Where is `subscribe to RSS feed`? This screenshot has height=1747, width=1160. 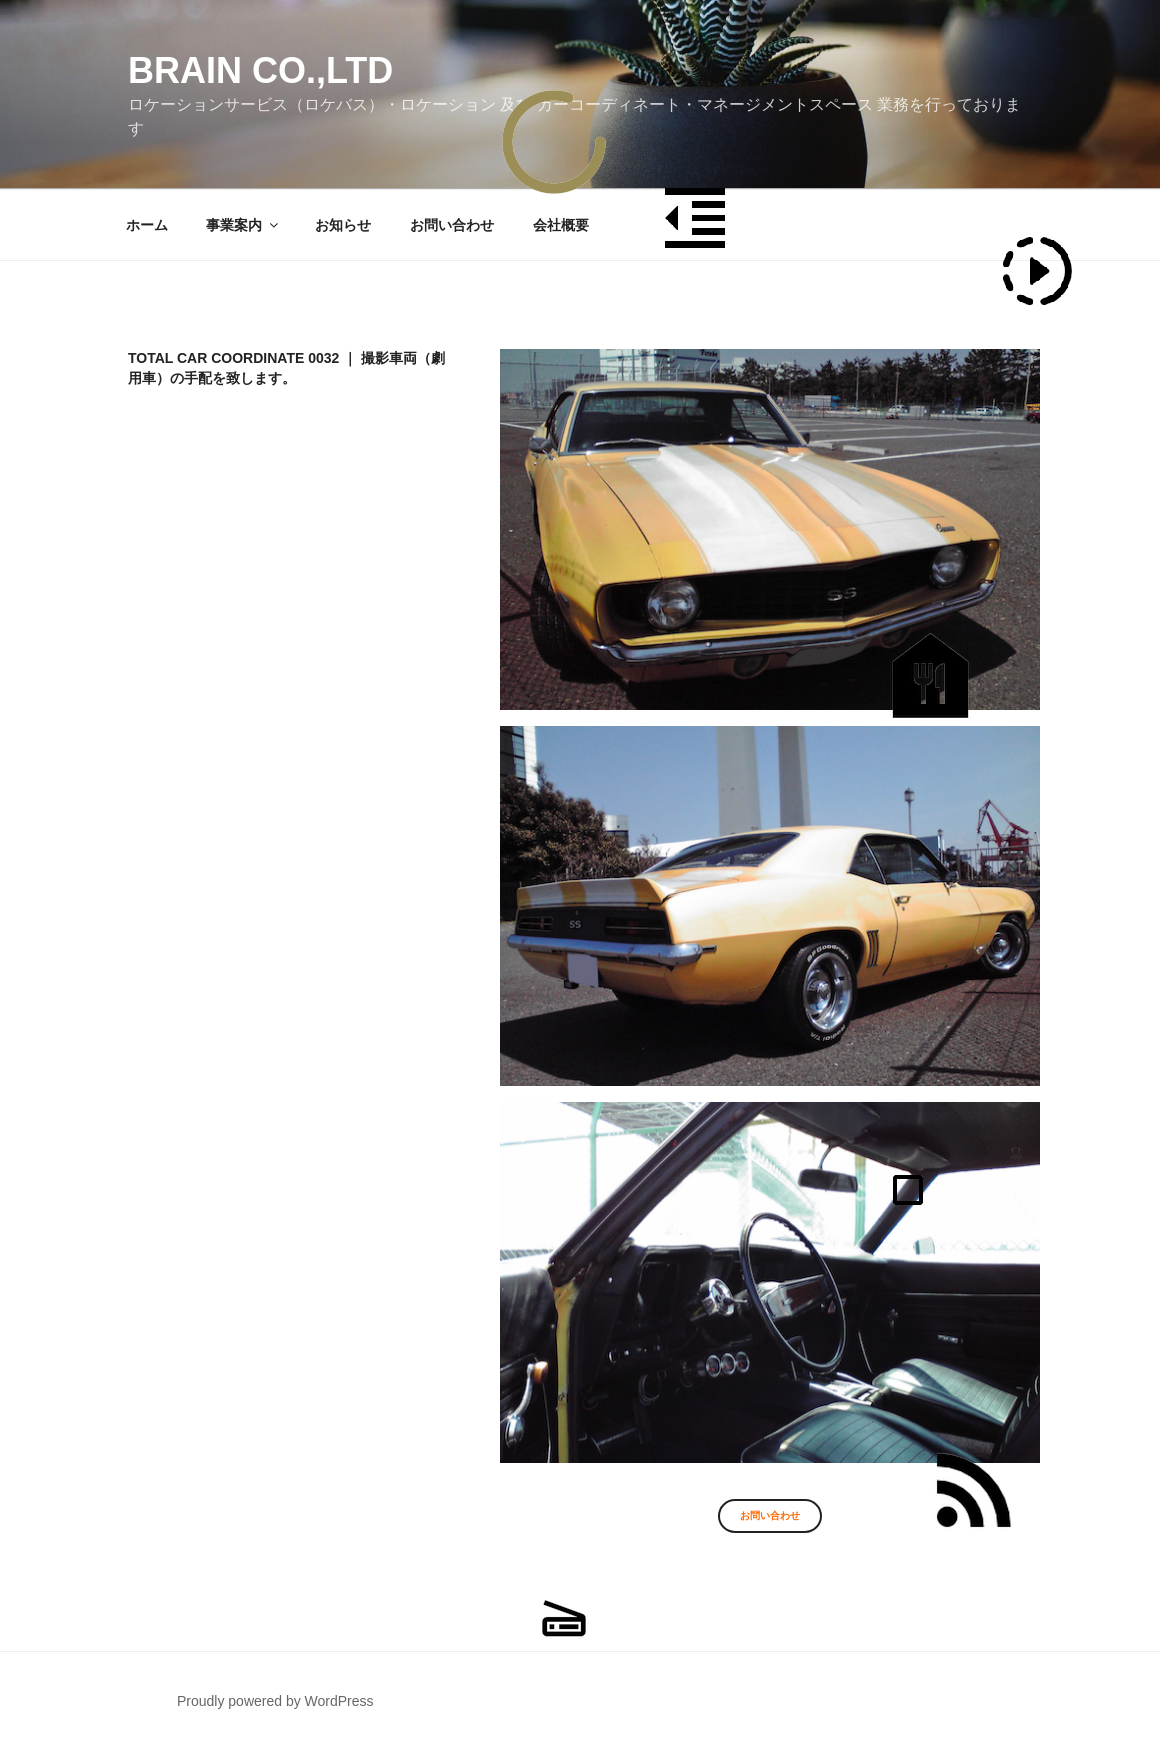 subscribe to RSS feed is located at coordinates (975, 1489).